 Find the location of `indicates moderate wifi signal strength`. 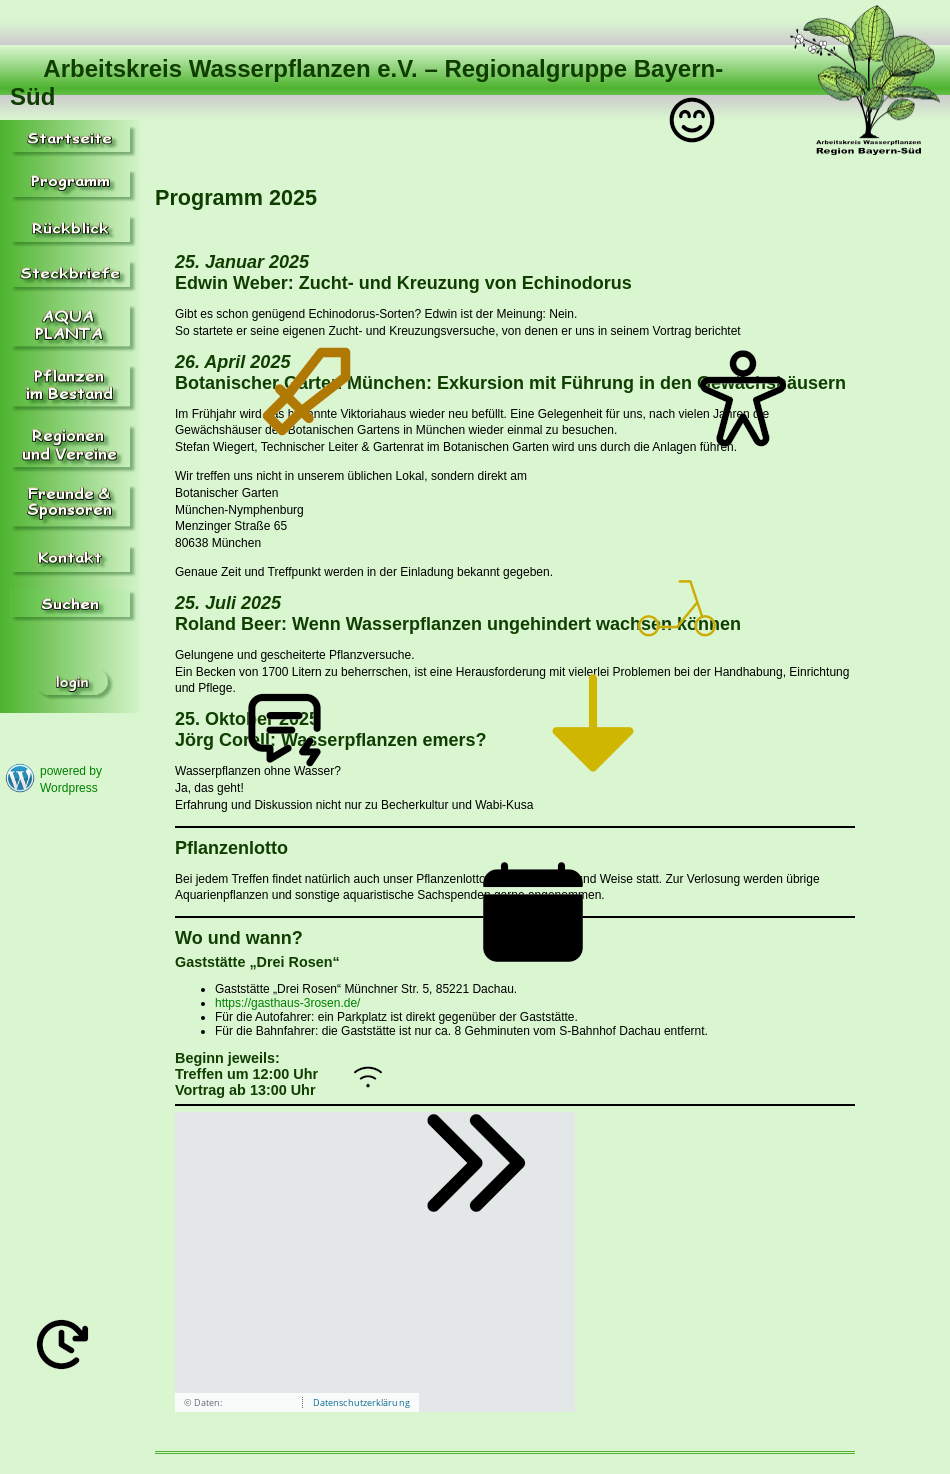

indicates moderate wifi signal strength is located at coordinates (368, 1072).